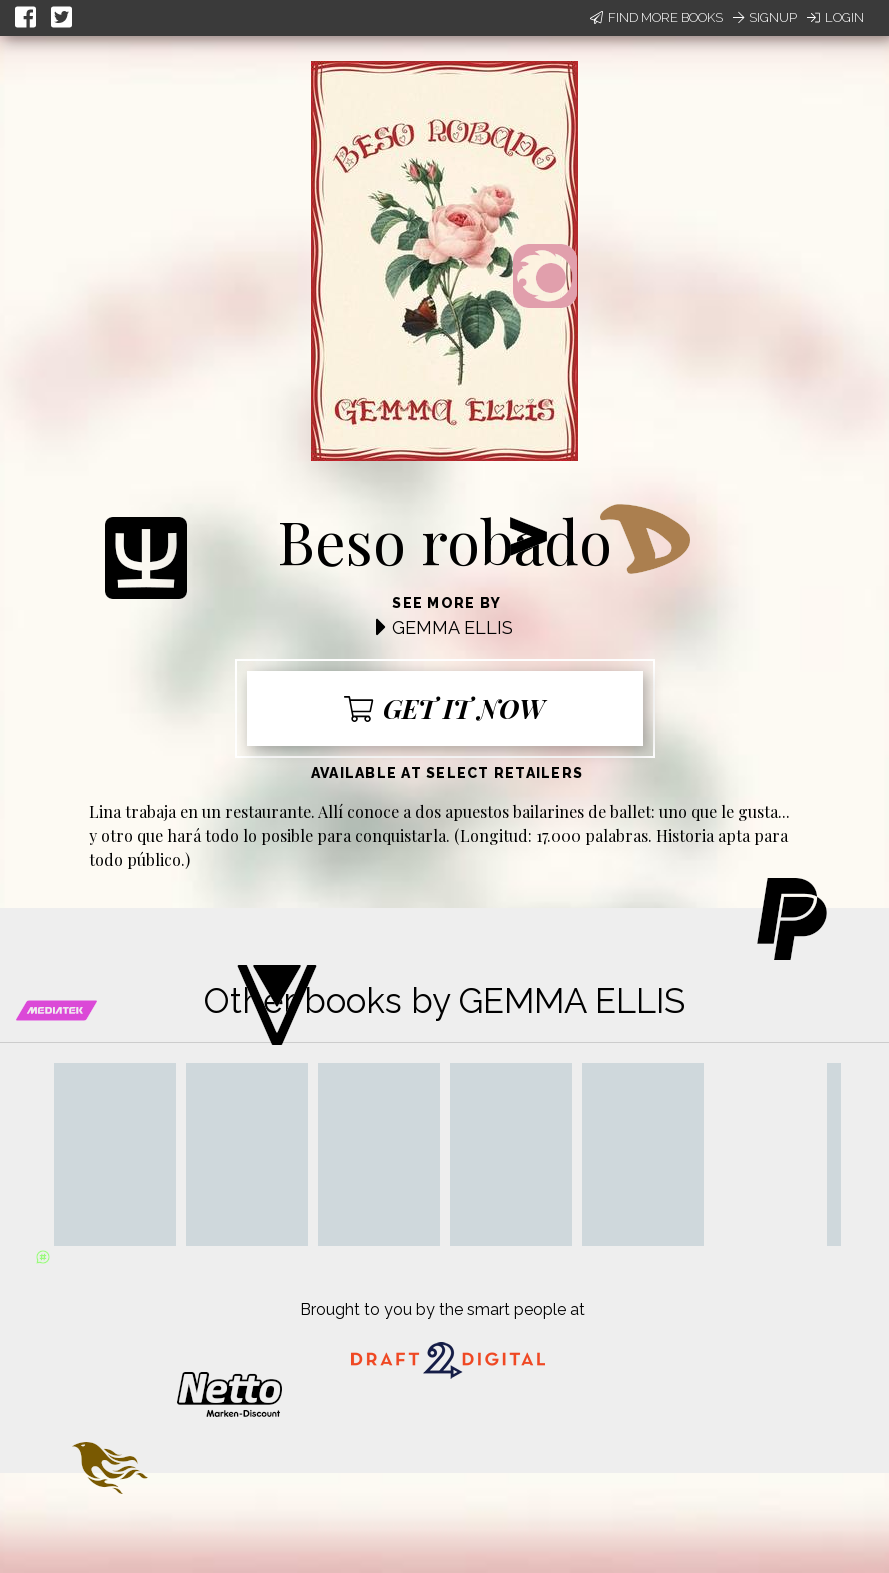  I want to click on open the ReVanced app, so click(277, 1005).